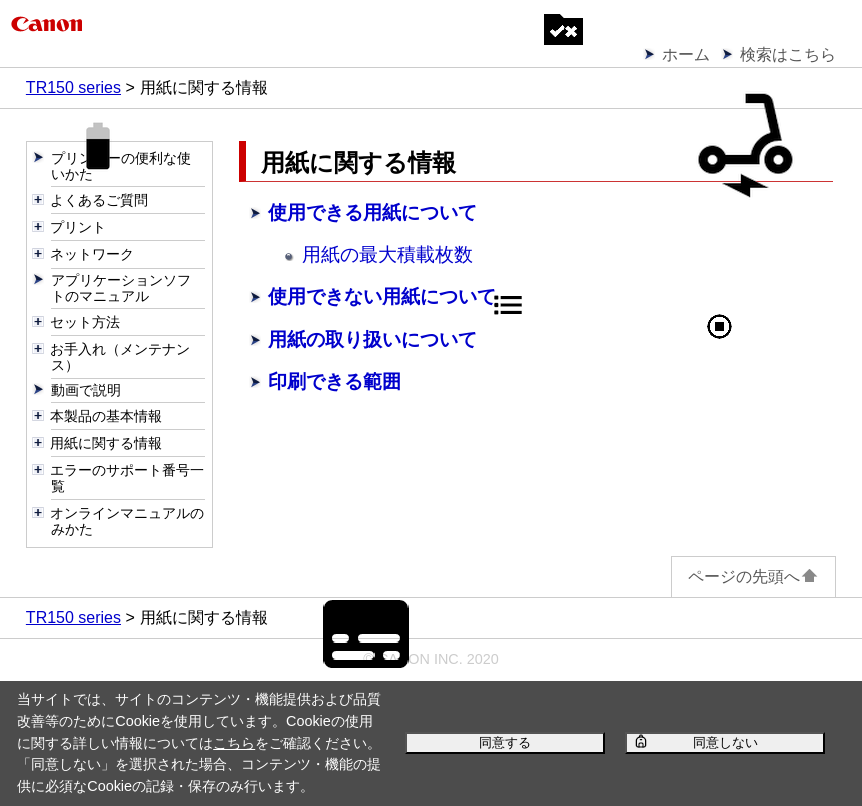 The height and width of the screenshot is (806, 862). Describe the element at coordinates (719, 326) in the screenshot. I see `stop media playback` at that location.